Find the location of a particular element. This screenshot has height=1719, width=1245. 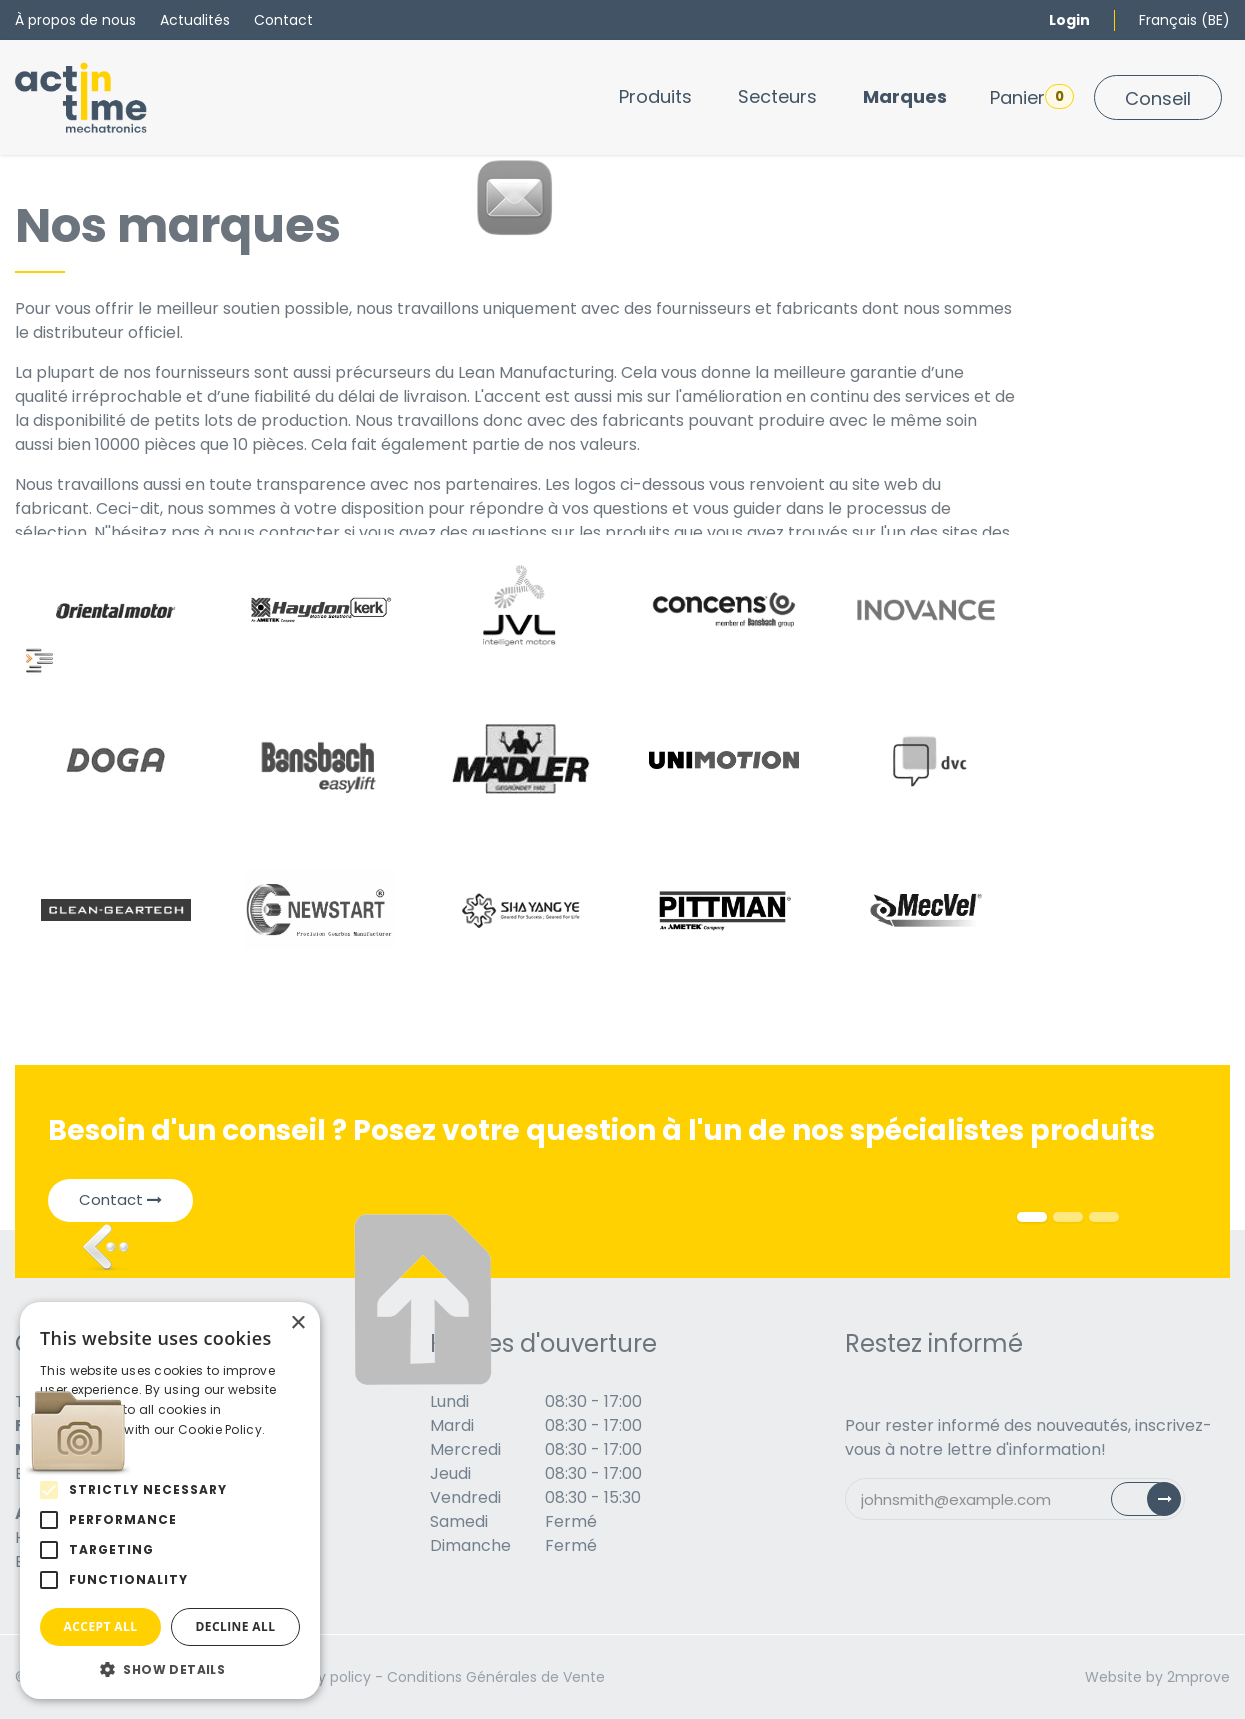

decrease text indentation is located at coordinates (39, 661).